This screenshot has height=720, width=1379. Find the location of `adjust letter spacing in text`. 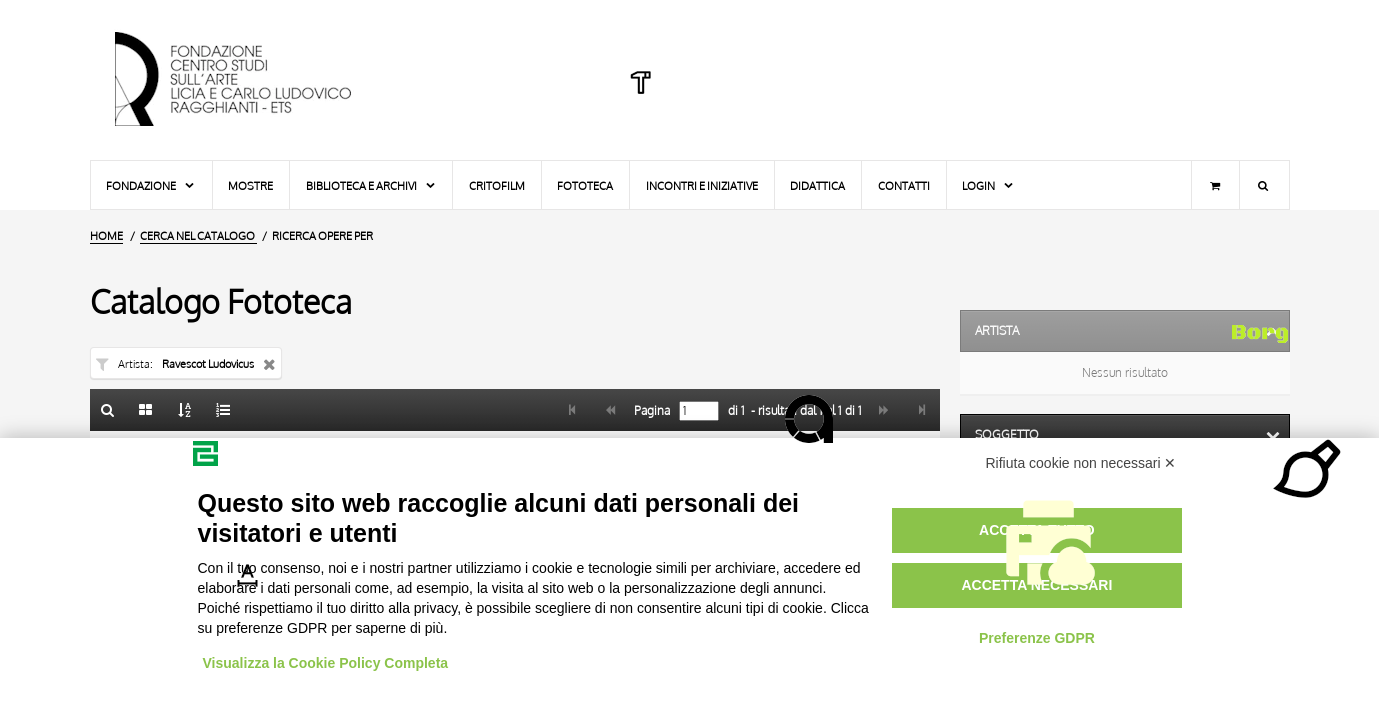

adjust letter spacing in text is located at coordinates (247, 575).